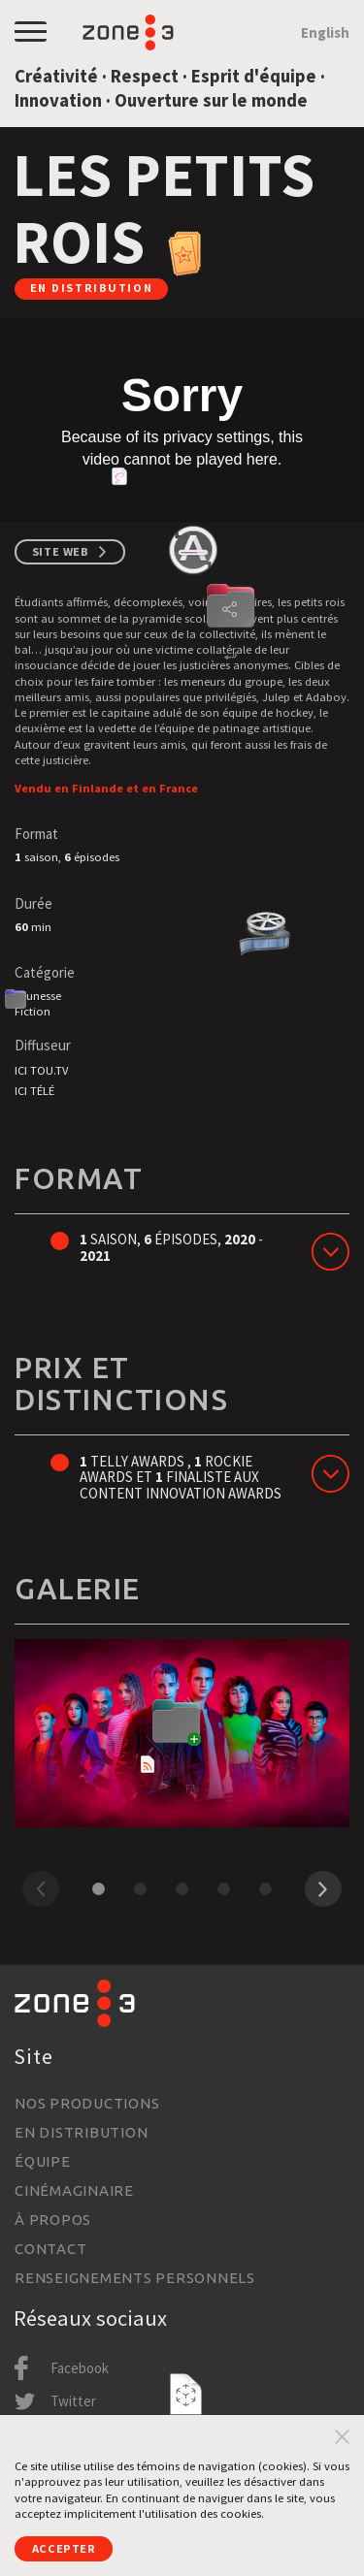  What do you see at coordinates (176, 1721) in the screenshot?
I see `create a new folder` at bounding box center [176, 1721].